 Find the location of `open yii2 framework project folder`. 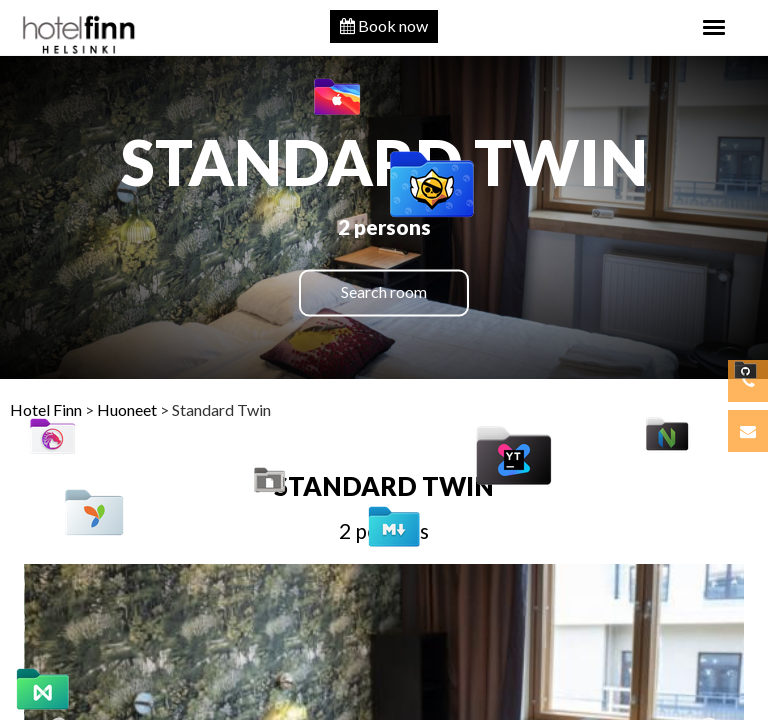

open yii2 framework project folder is located at coordinates (94, 514).